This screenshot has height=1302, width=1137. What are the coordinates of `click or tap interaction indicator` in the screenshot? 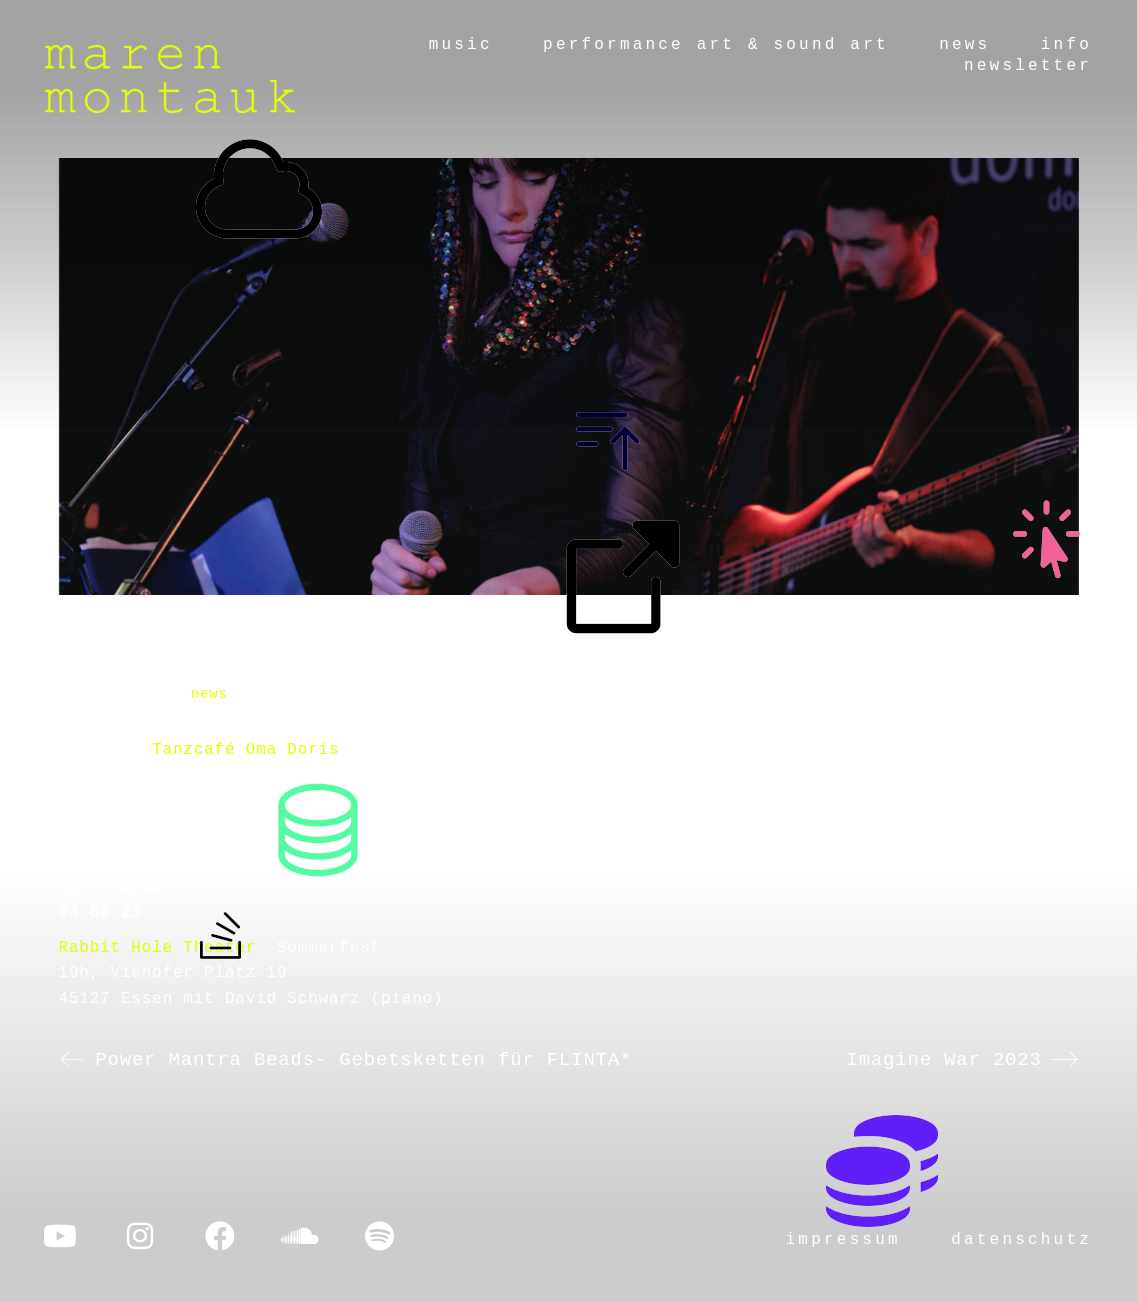 It's located at (1046, 539).